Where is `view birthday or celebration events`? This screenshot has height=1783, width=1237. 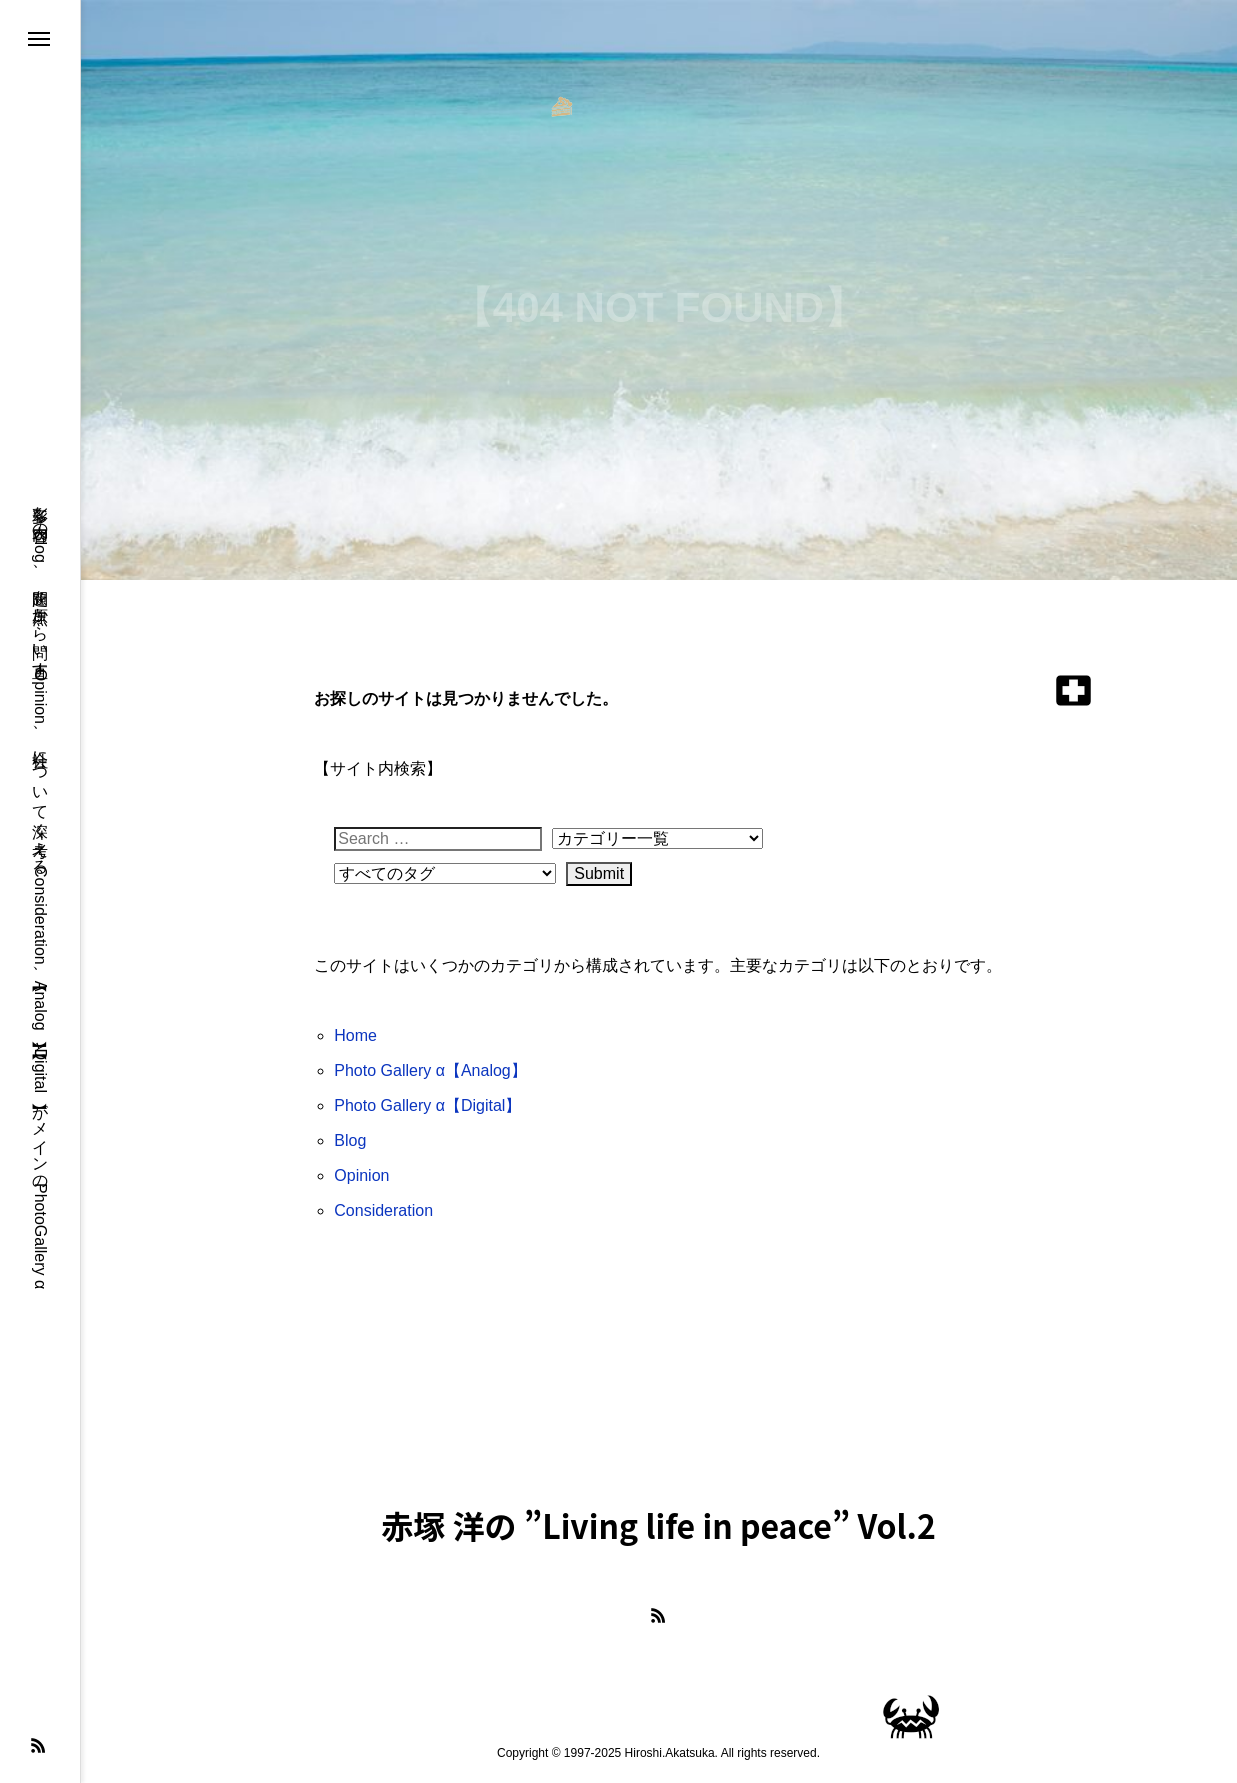
view birthday or celebration events is located at coordinates (562, 107).